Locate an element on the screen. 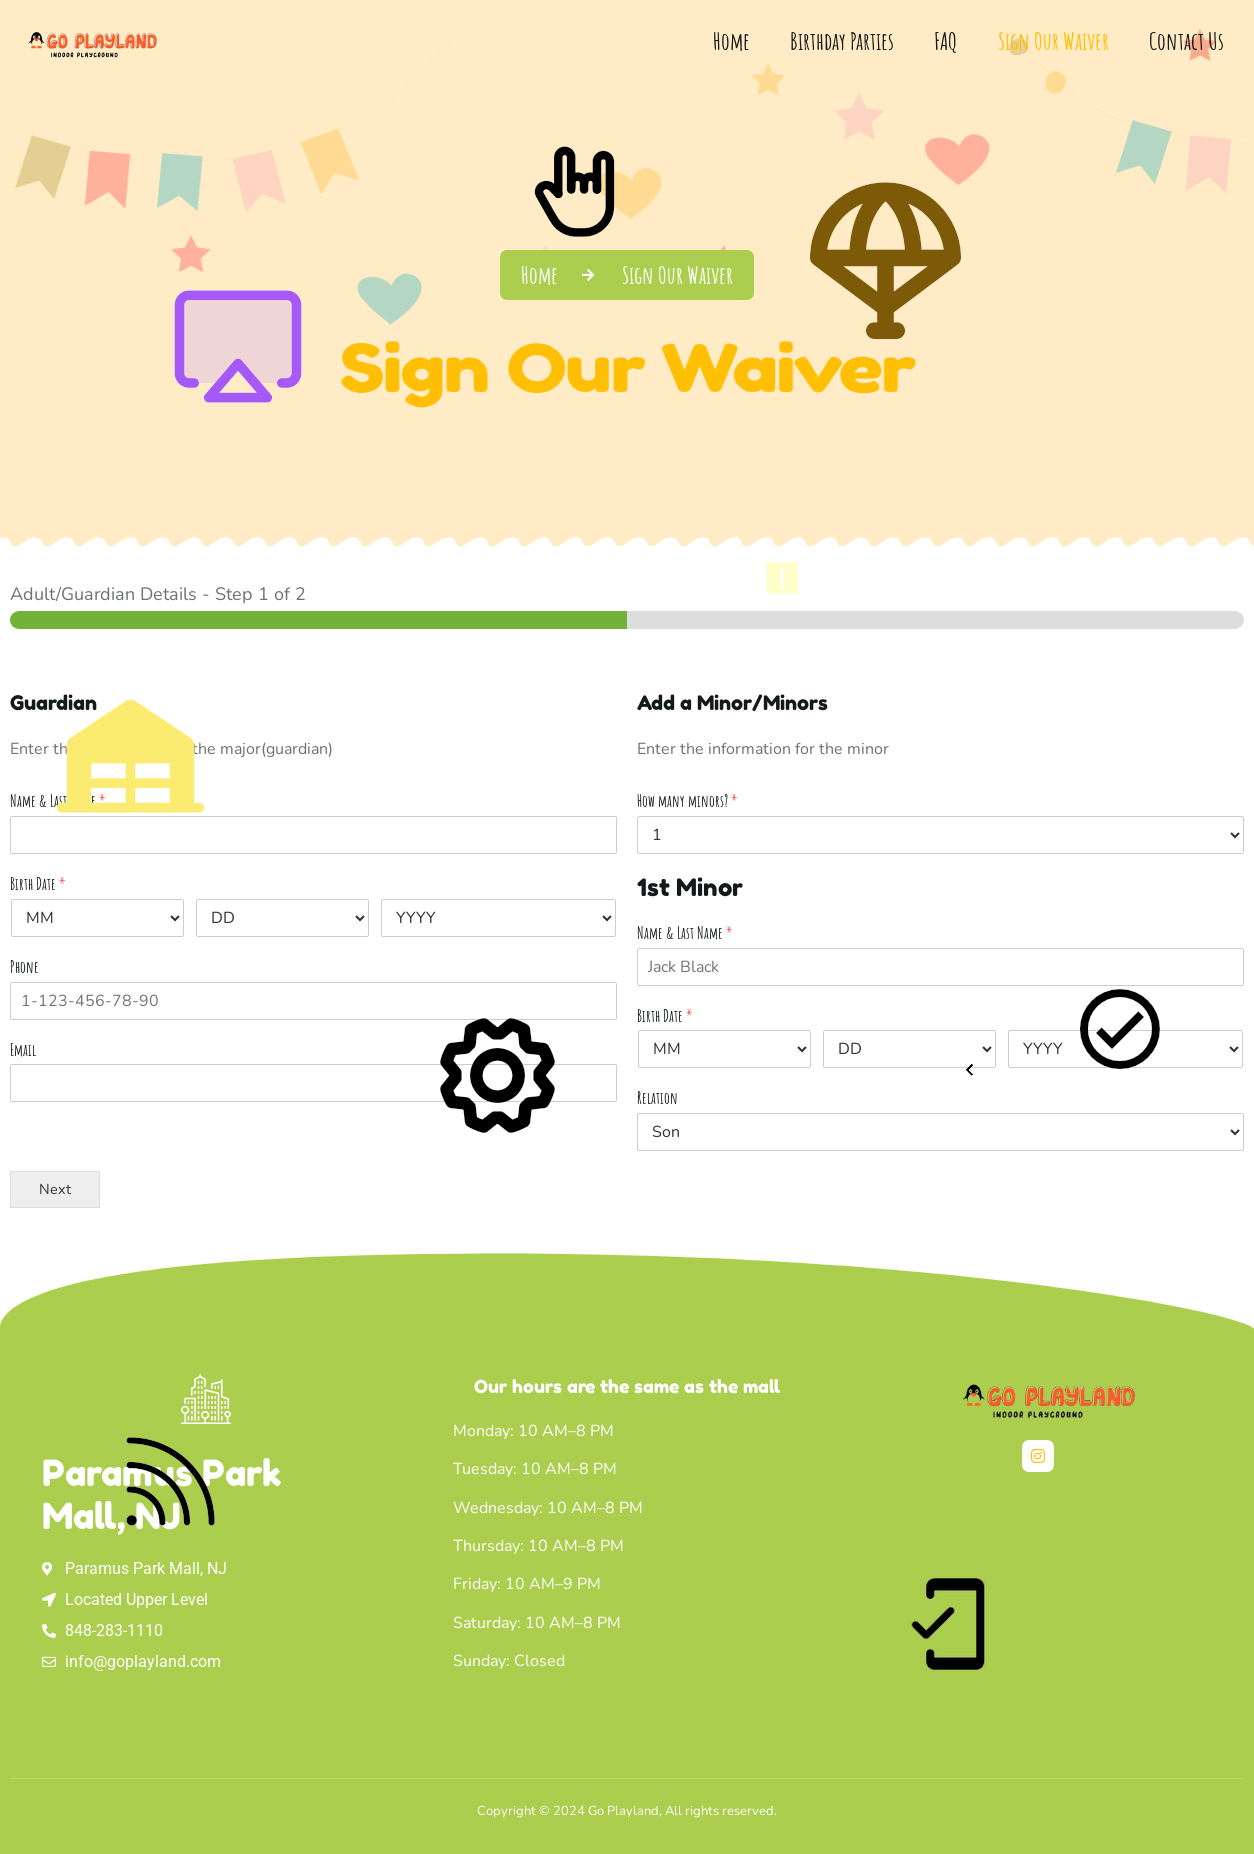 This screenshot has height=1854, width=1254. express love or appreciation is located at coordinates (575, 189).